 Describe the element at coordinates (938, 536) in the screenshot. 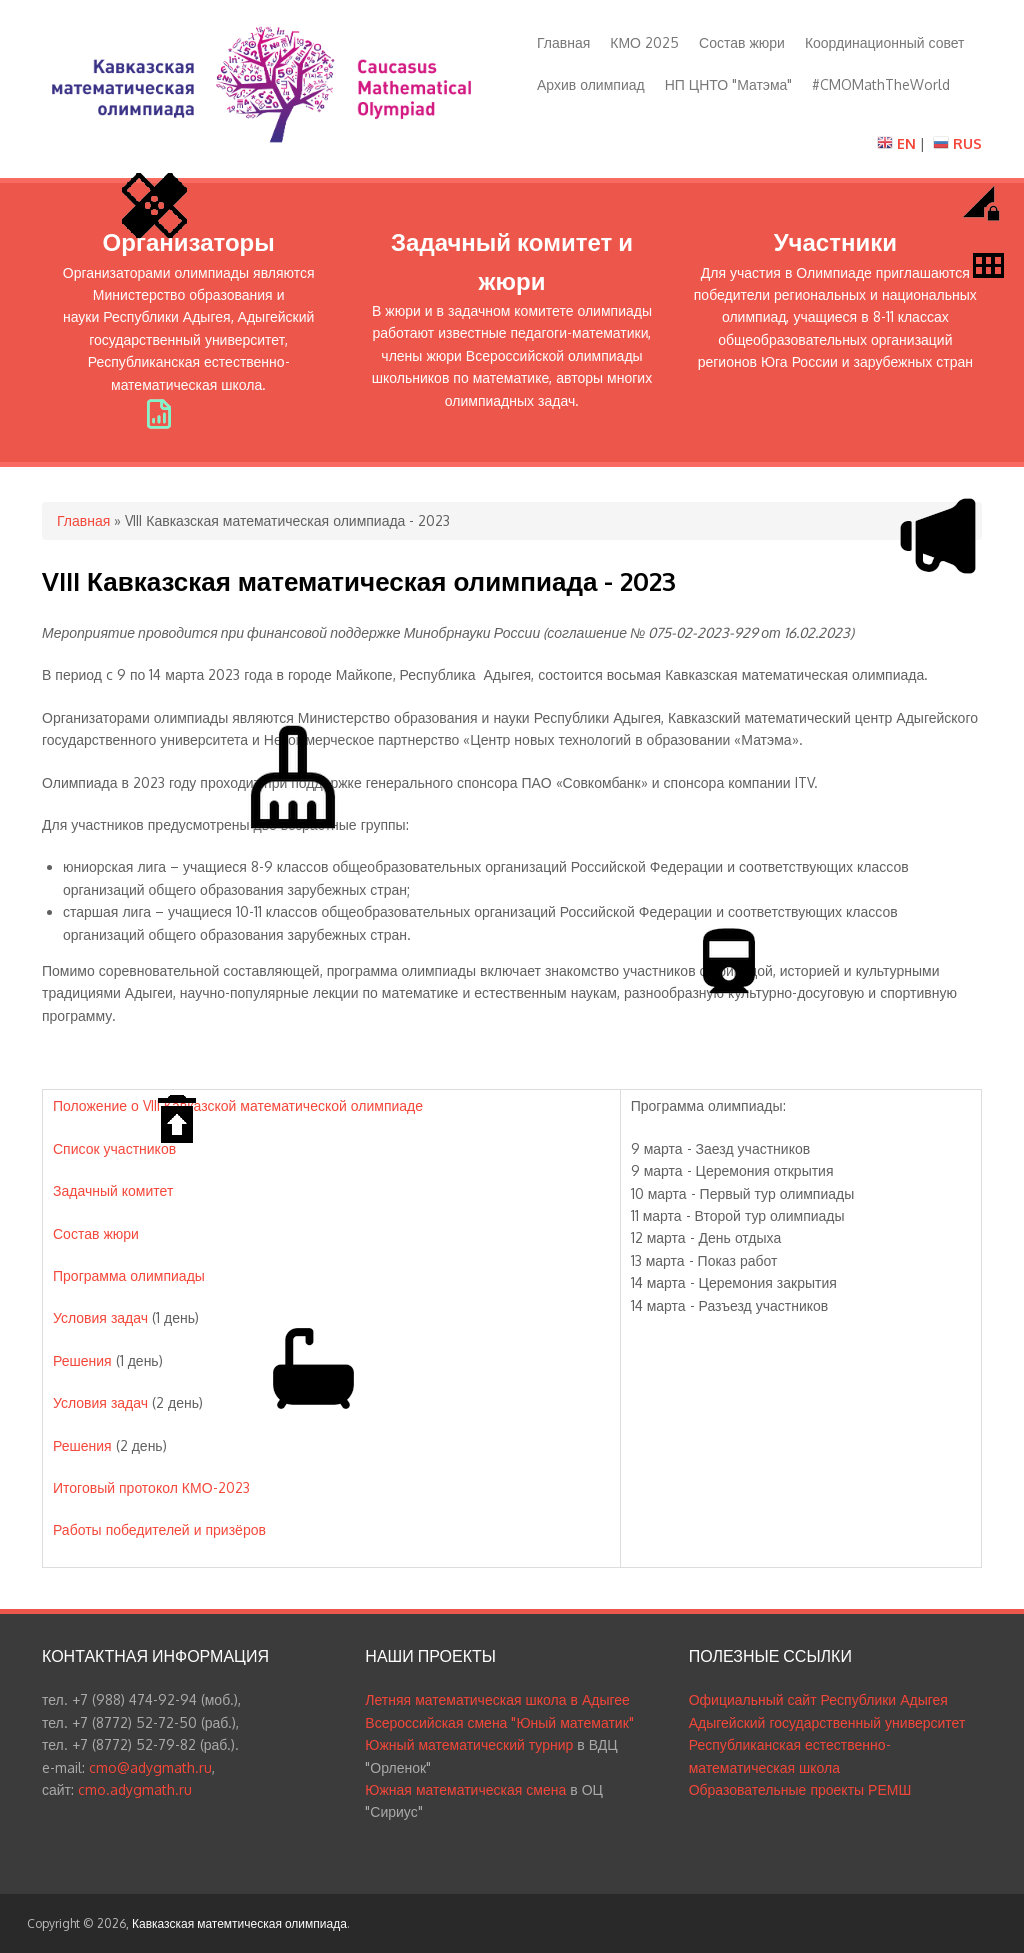

I see `view or access an announcement channel` at that location.